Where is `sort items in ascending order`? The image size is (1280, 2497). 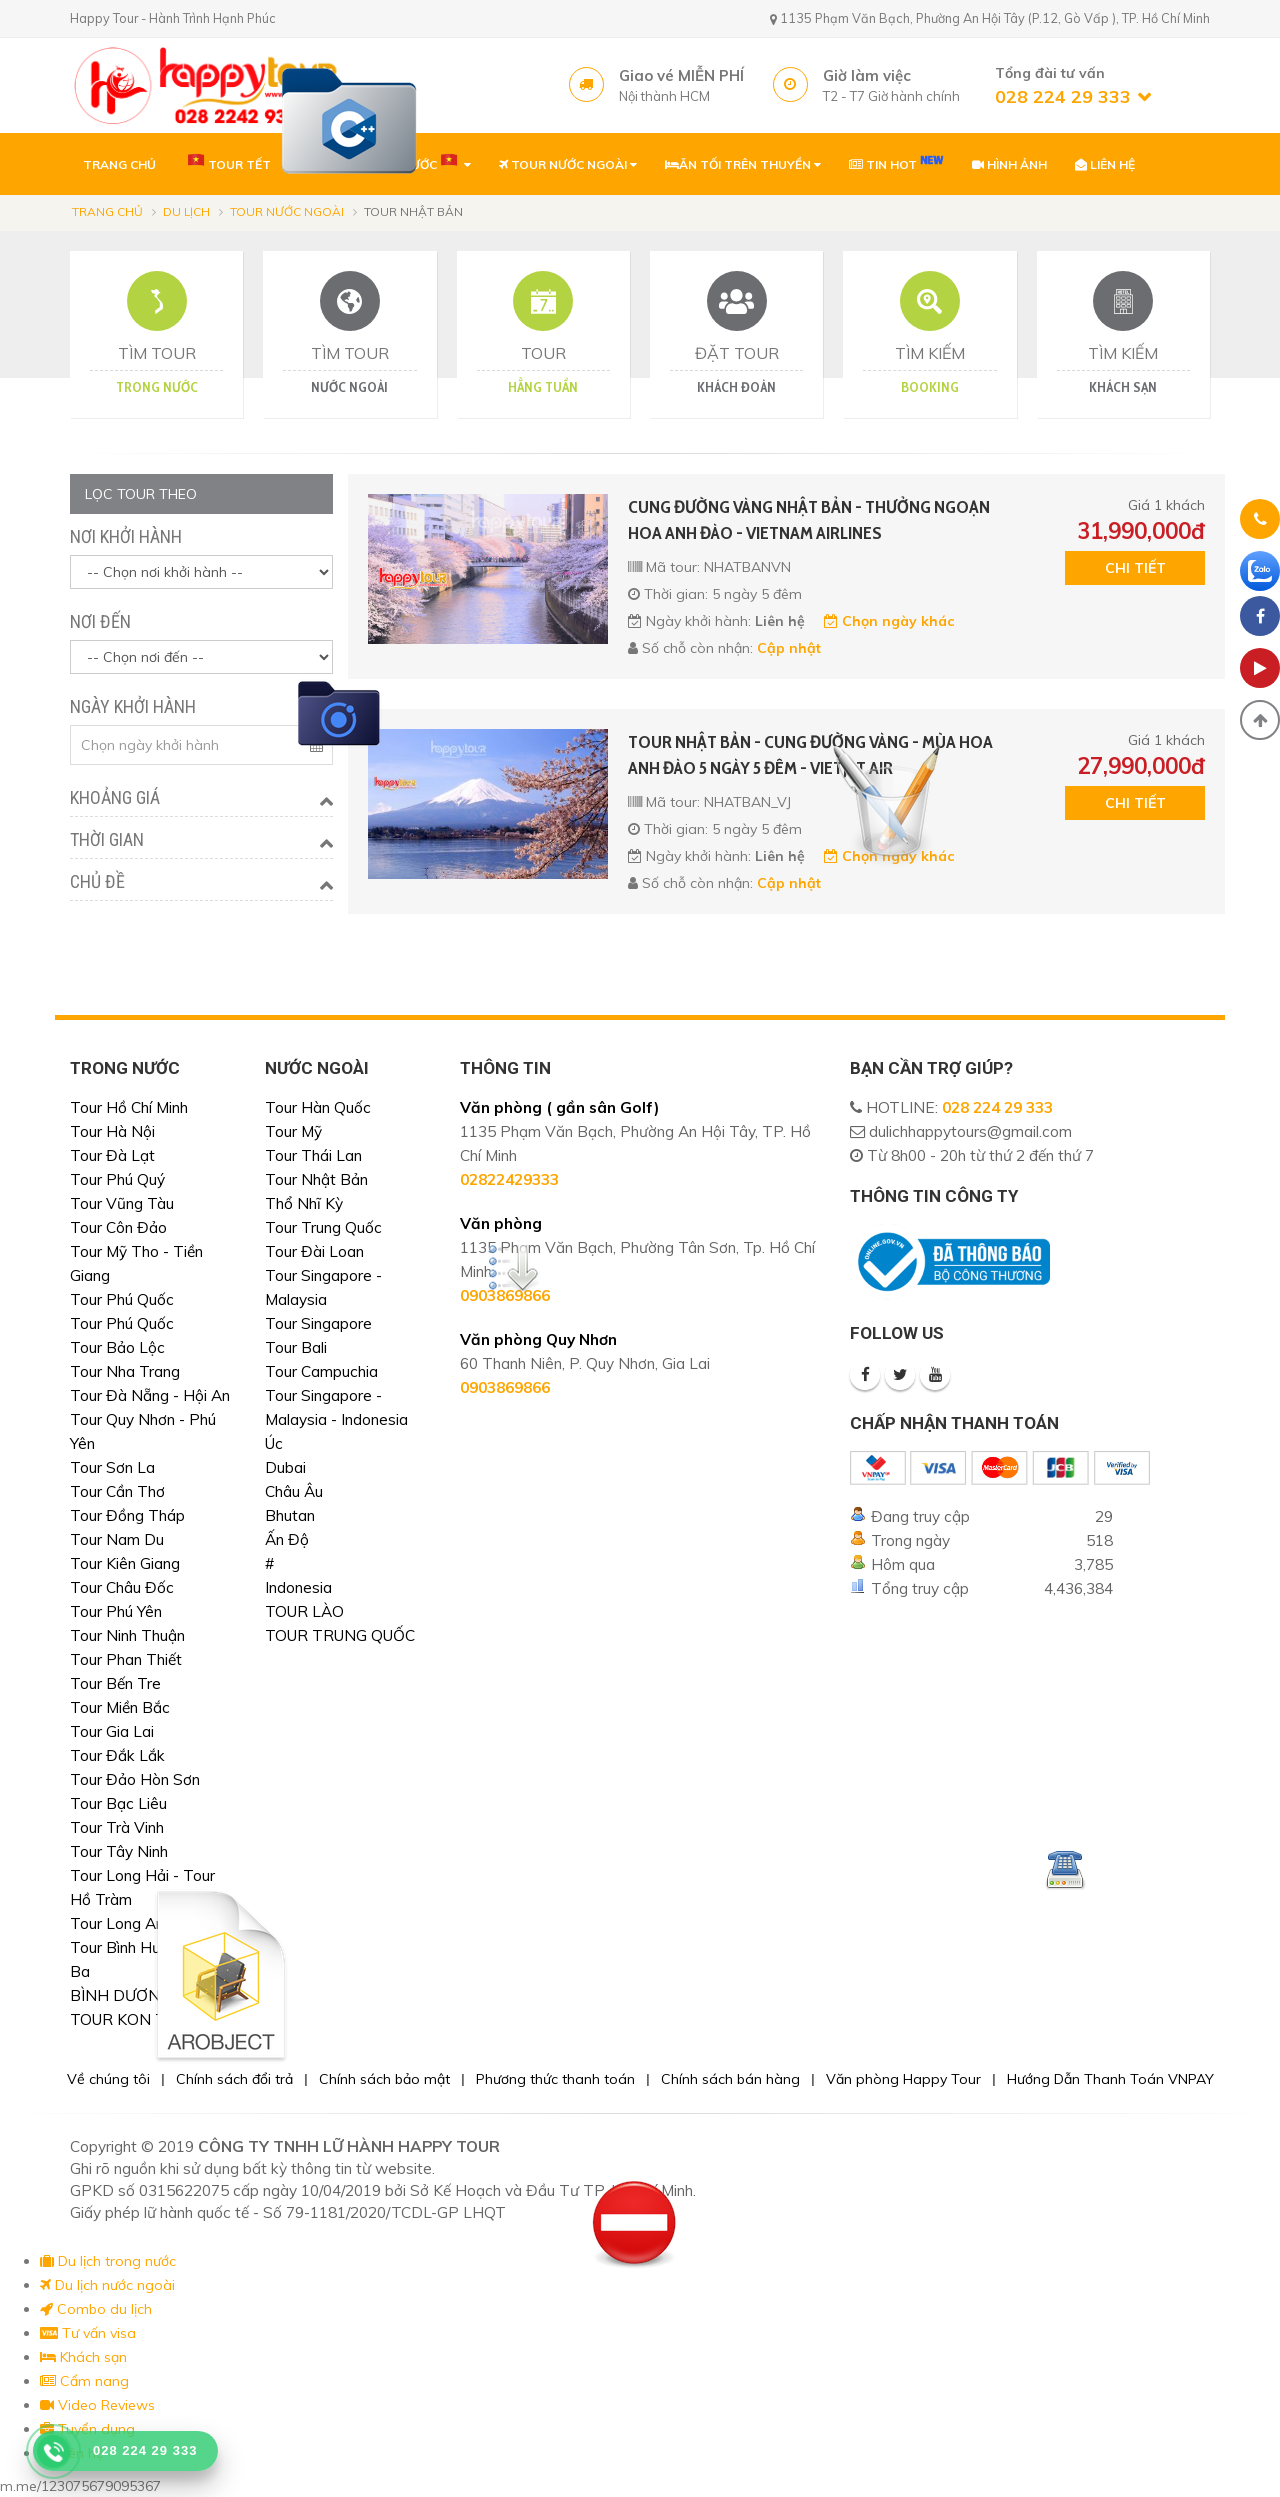
sort items in ascending order is located at coordinates (515, 1268).